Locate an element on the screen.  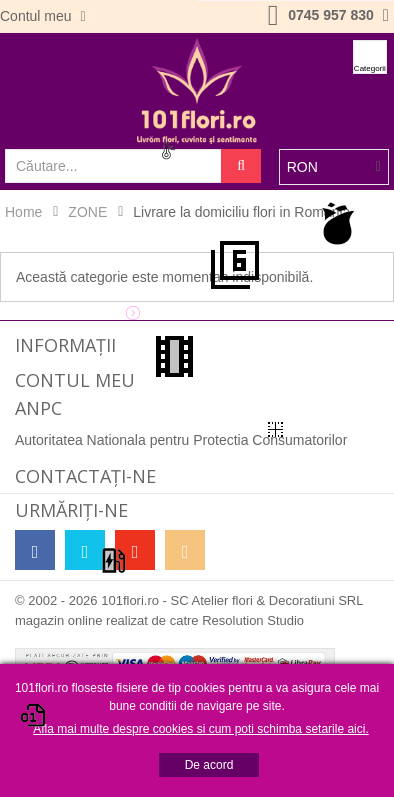
find nearby electric vehicle charging stations is located at coordinates (113, 560).